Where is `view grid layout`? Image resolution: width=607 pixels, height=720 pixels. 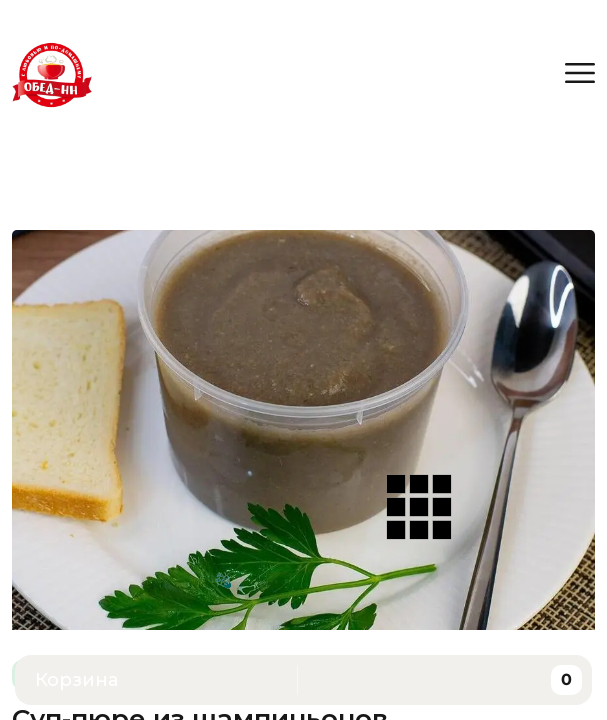
view grid layout is located at coordinates (419, 507).